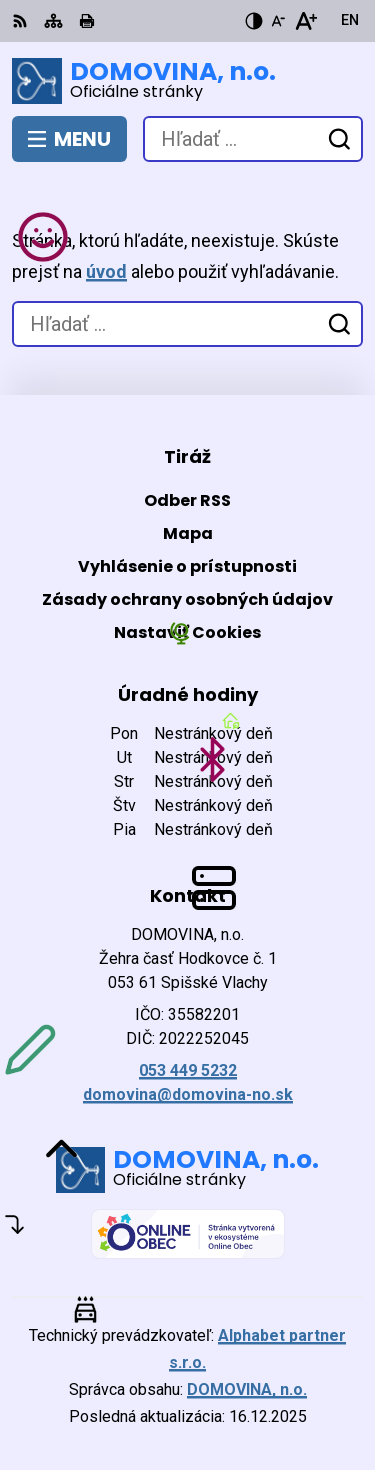 The height and width of the screenshot is (1470, 375). Describe the element at coordinates (212, 759) in the screenshot. I see `toggle bluetooth connectivity` at that location.